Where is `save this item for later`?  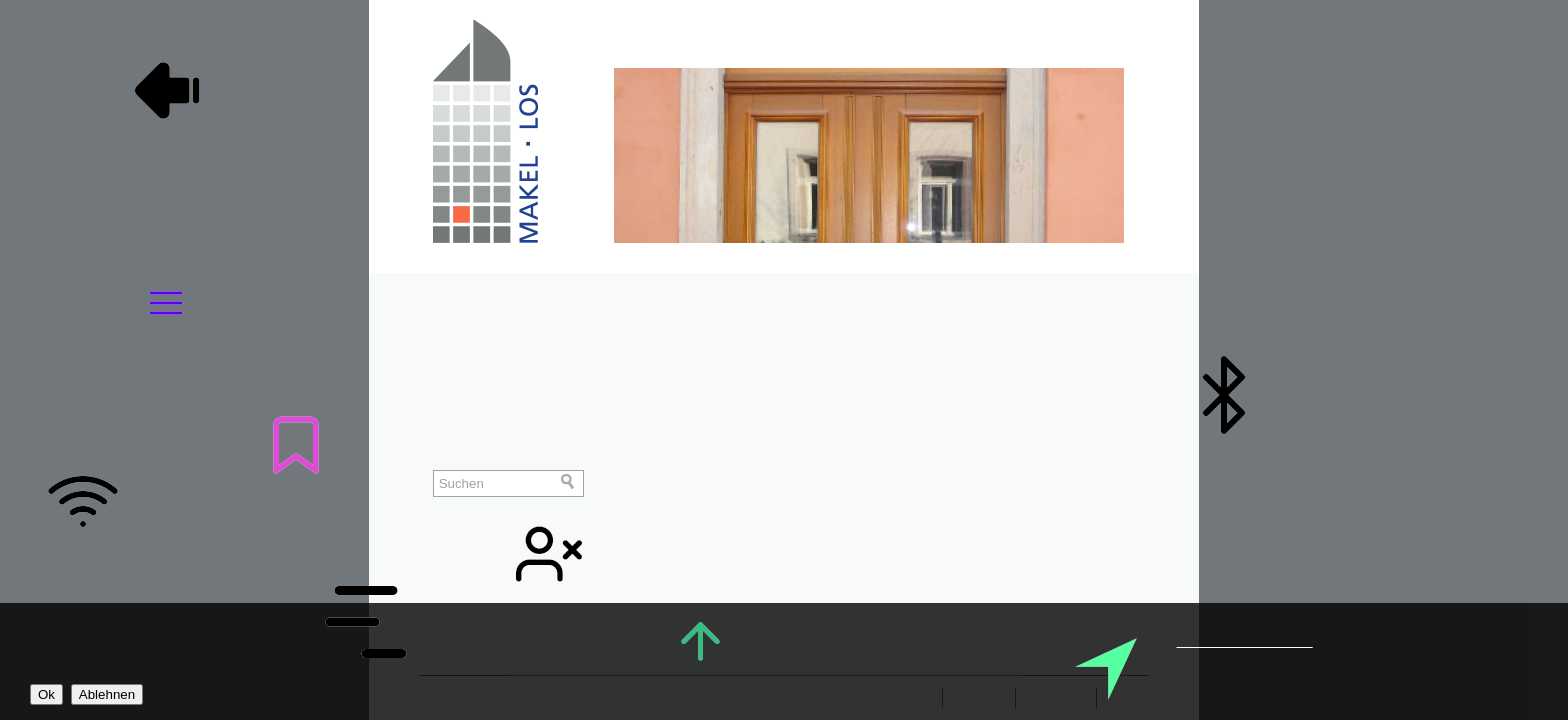 save this item for later is located at coordinates (296, 445).